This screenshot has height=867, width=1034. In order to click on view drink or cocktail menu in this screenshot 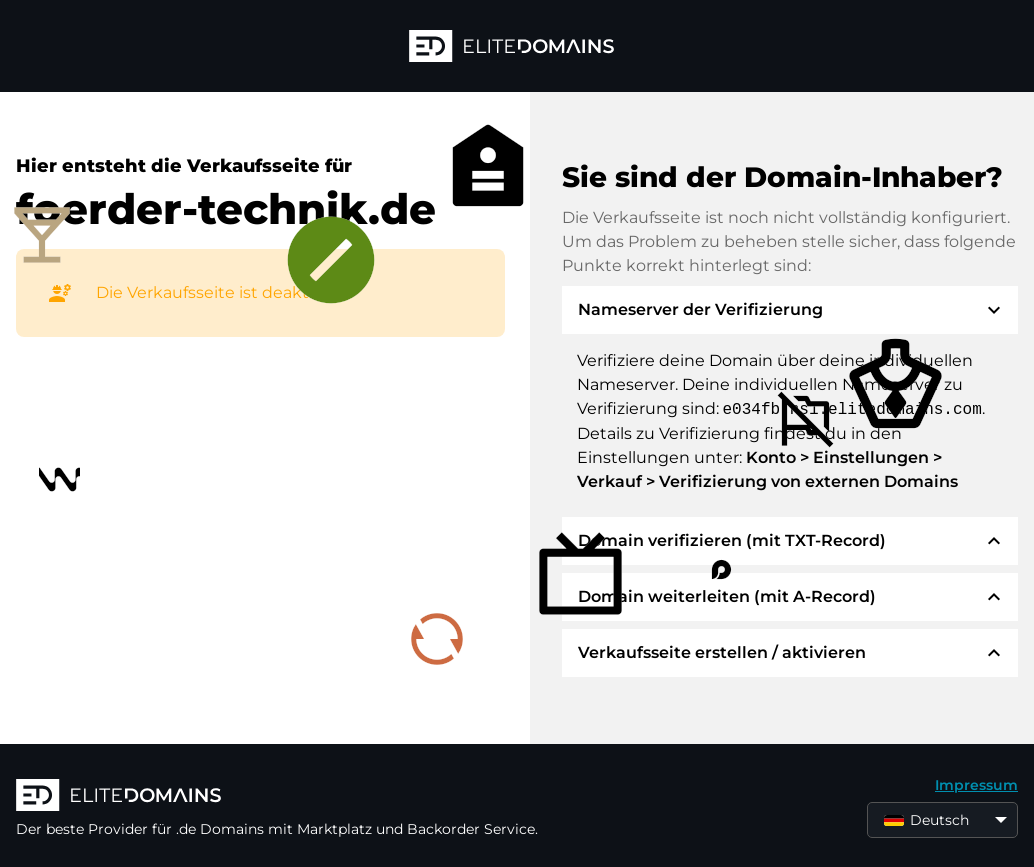, I will do `click(42, 235)`.